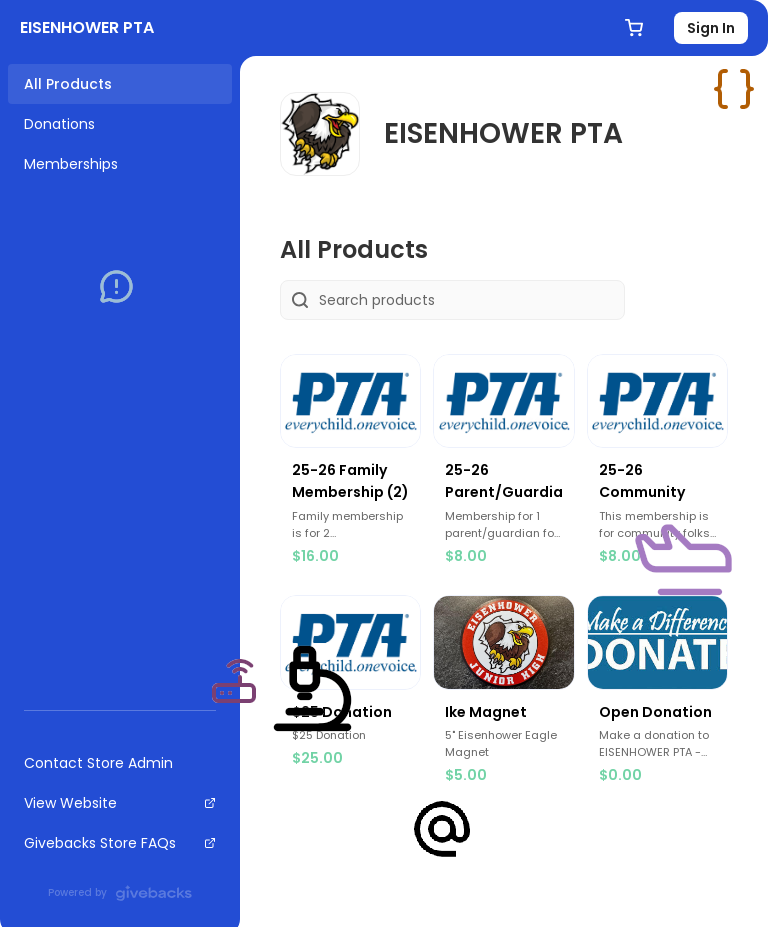 The height and width of the screenshot is (927, 768). What do you see at coordinates (734, 89) in the screenshot?
I see `view or edit JSON data` at bounding box center [734, 89].